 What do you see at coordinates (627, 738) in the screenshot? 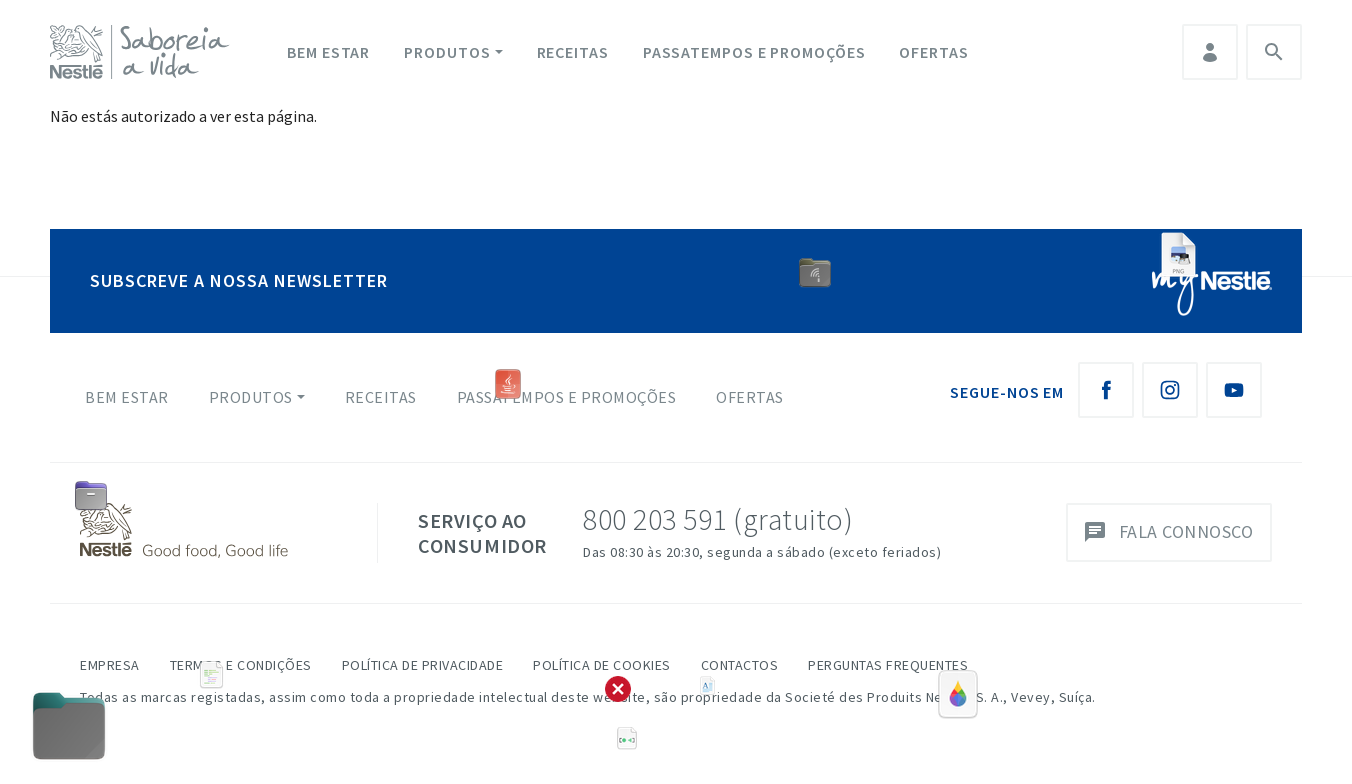
I see `a systemd unit configuration file` at bounding box center [627, 738].